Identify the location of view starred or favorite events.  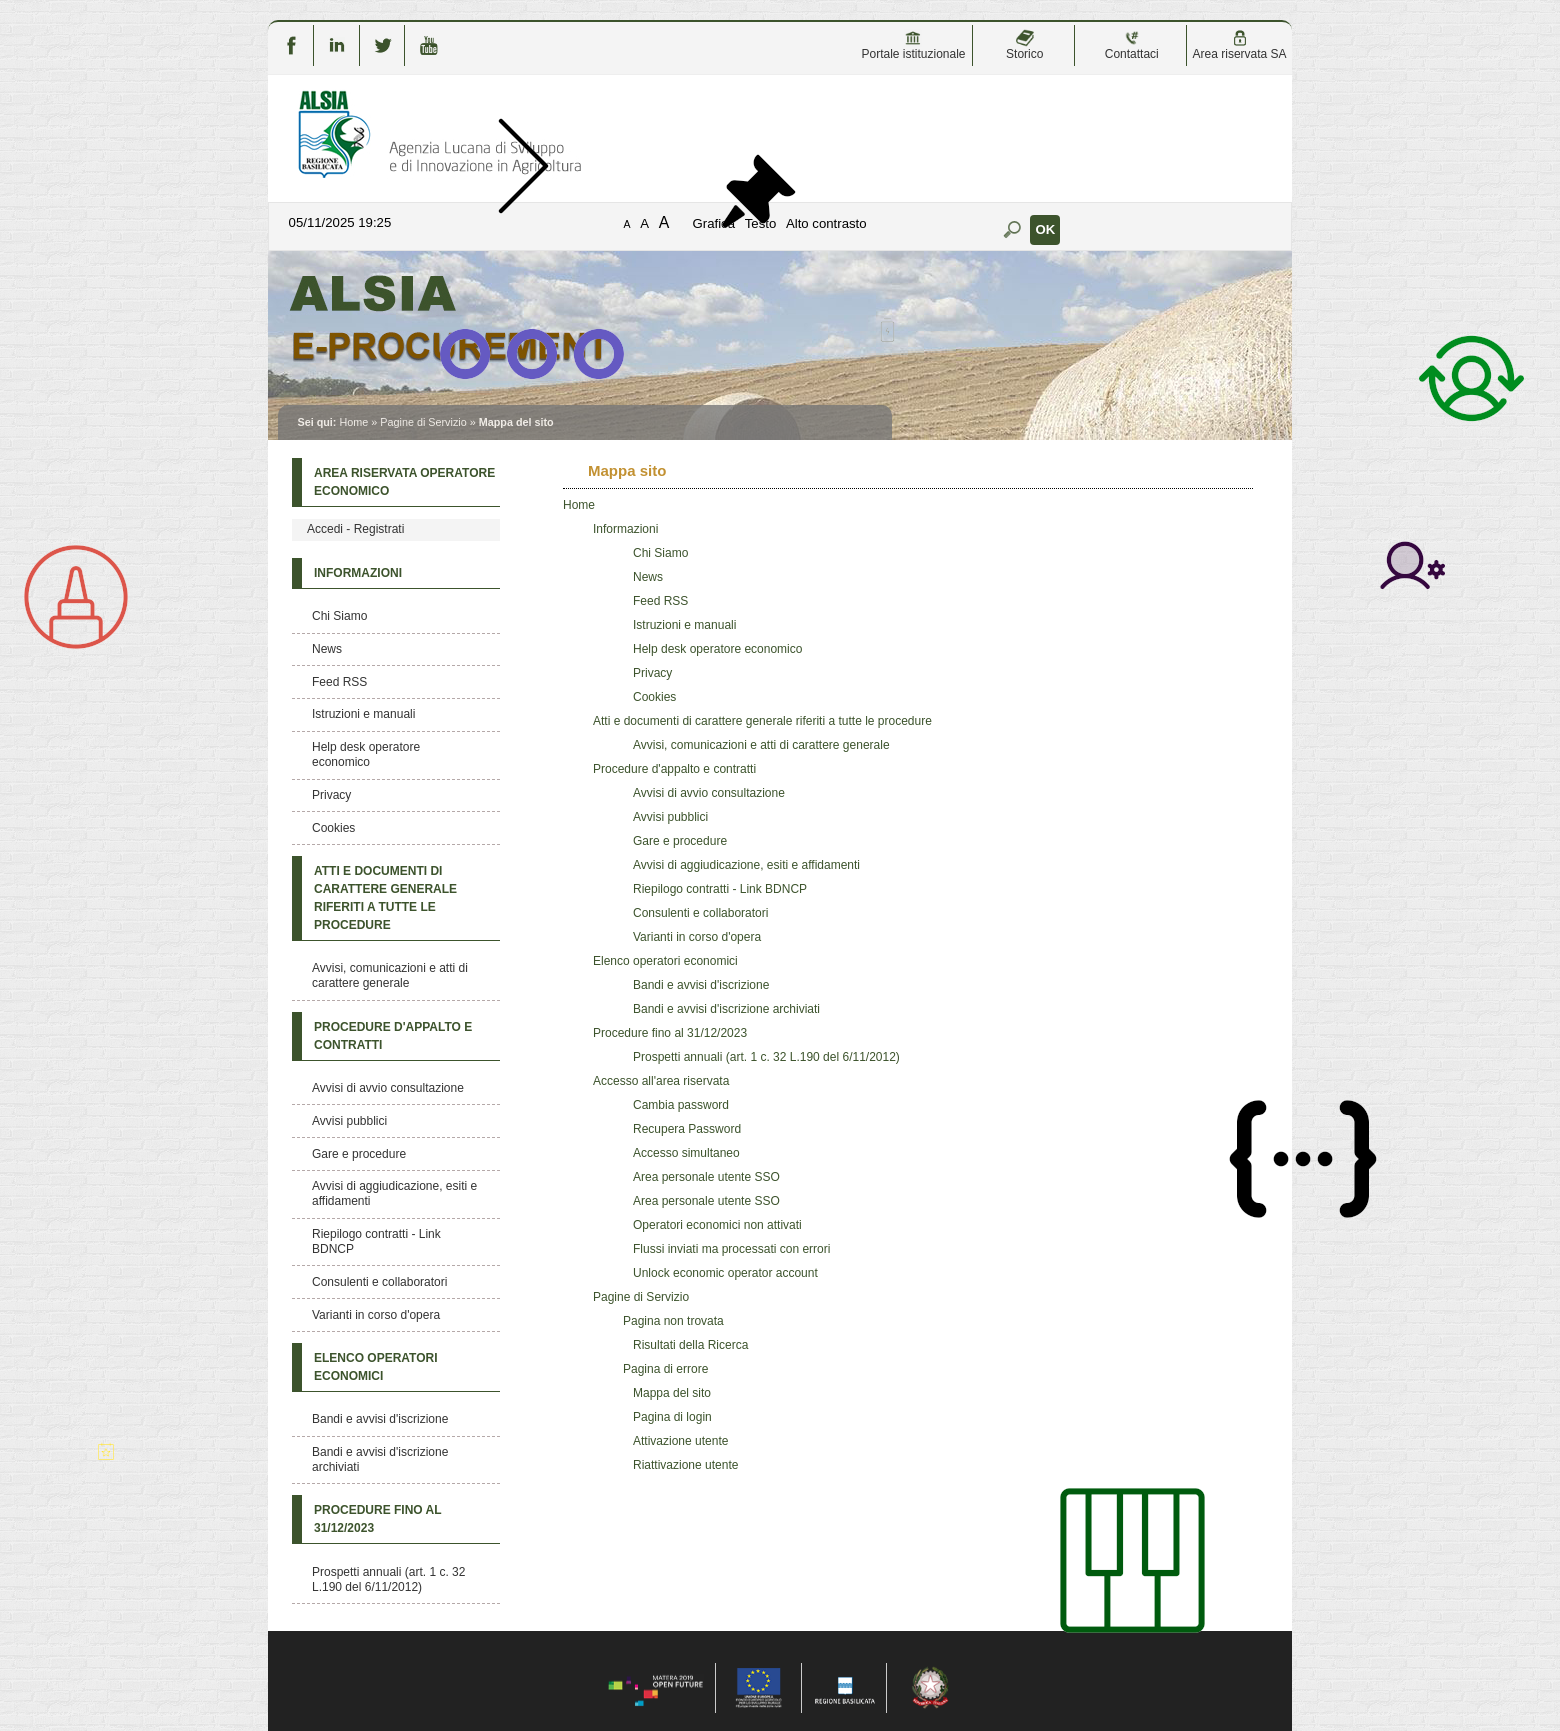
(106, 1452).